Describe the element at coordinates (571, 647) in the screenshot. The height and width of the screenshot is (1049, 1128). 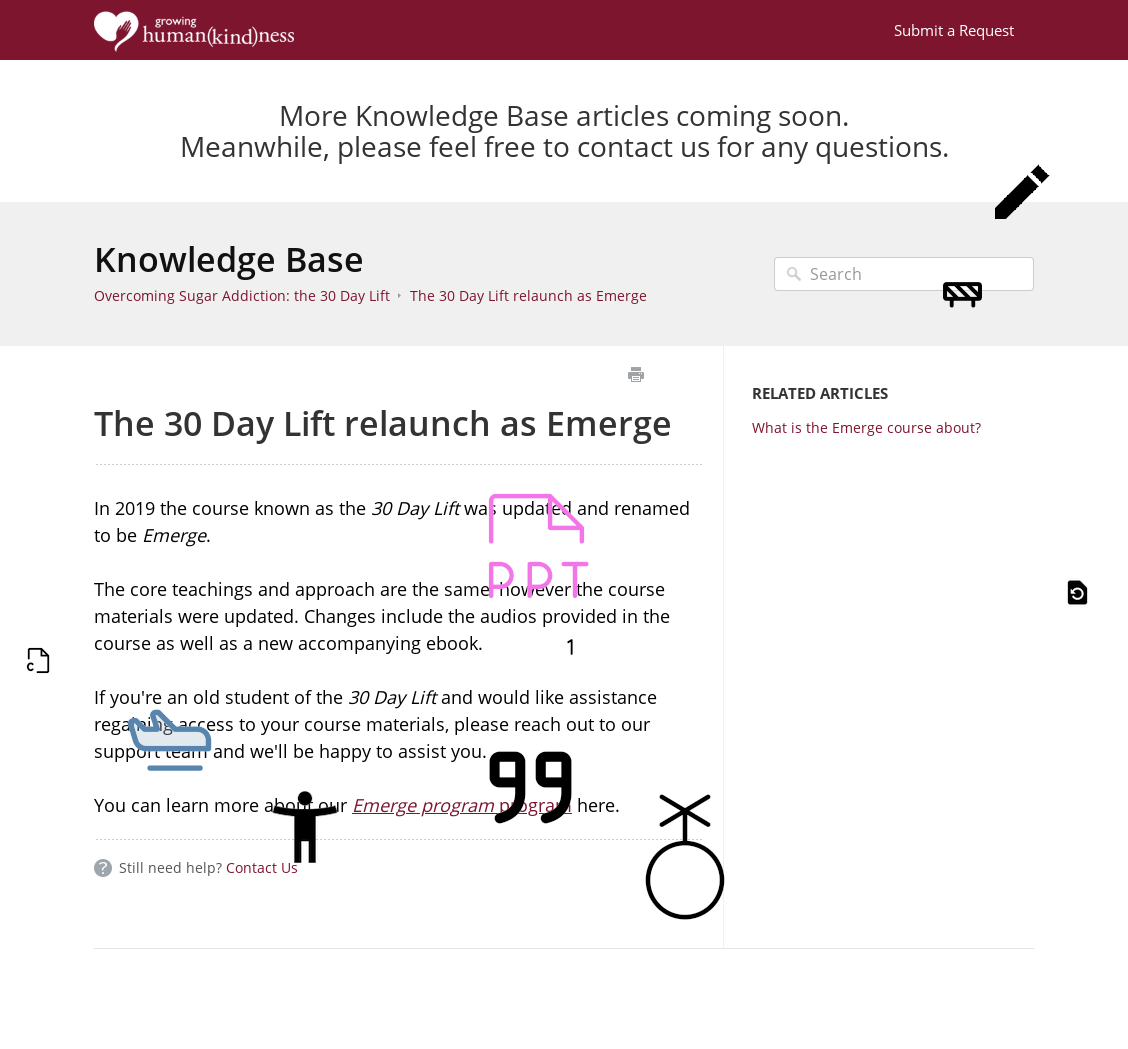
I see `indicates first place or top ranking` at that location.